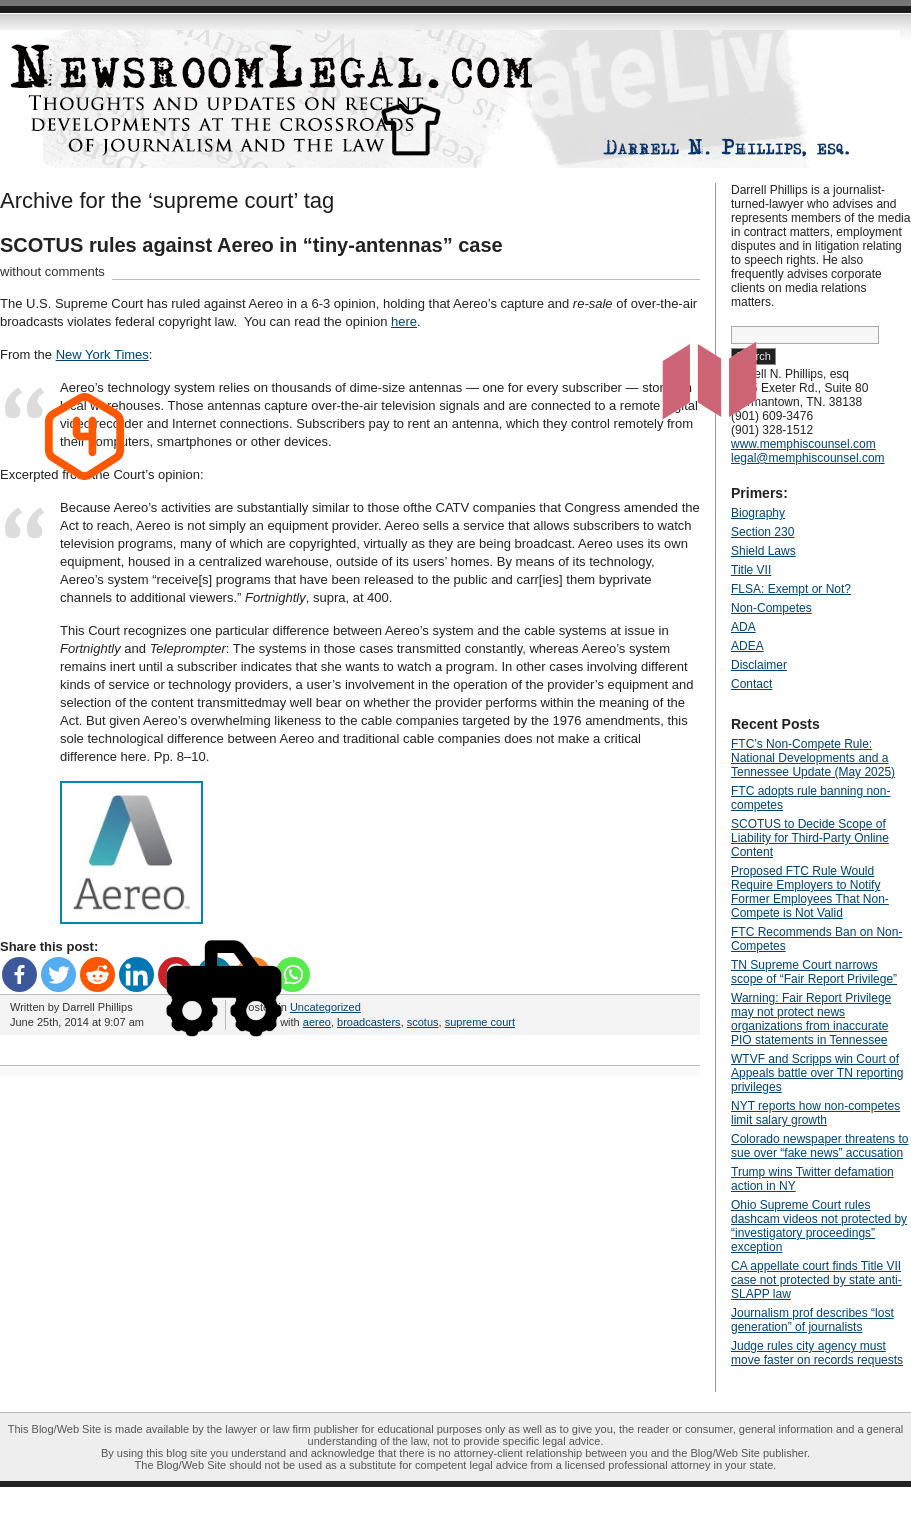 The image size is (911, 1535). I want to click on monster truck or off-road vehicle category, so click(224, 985).